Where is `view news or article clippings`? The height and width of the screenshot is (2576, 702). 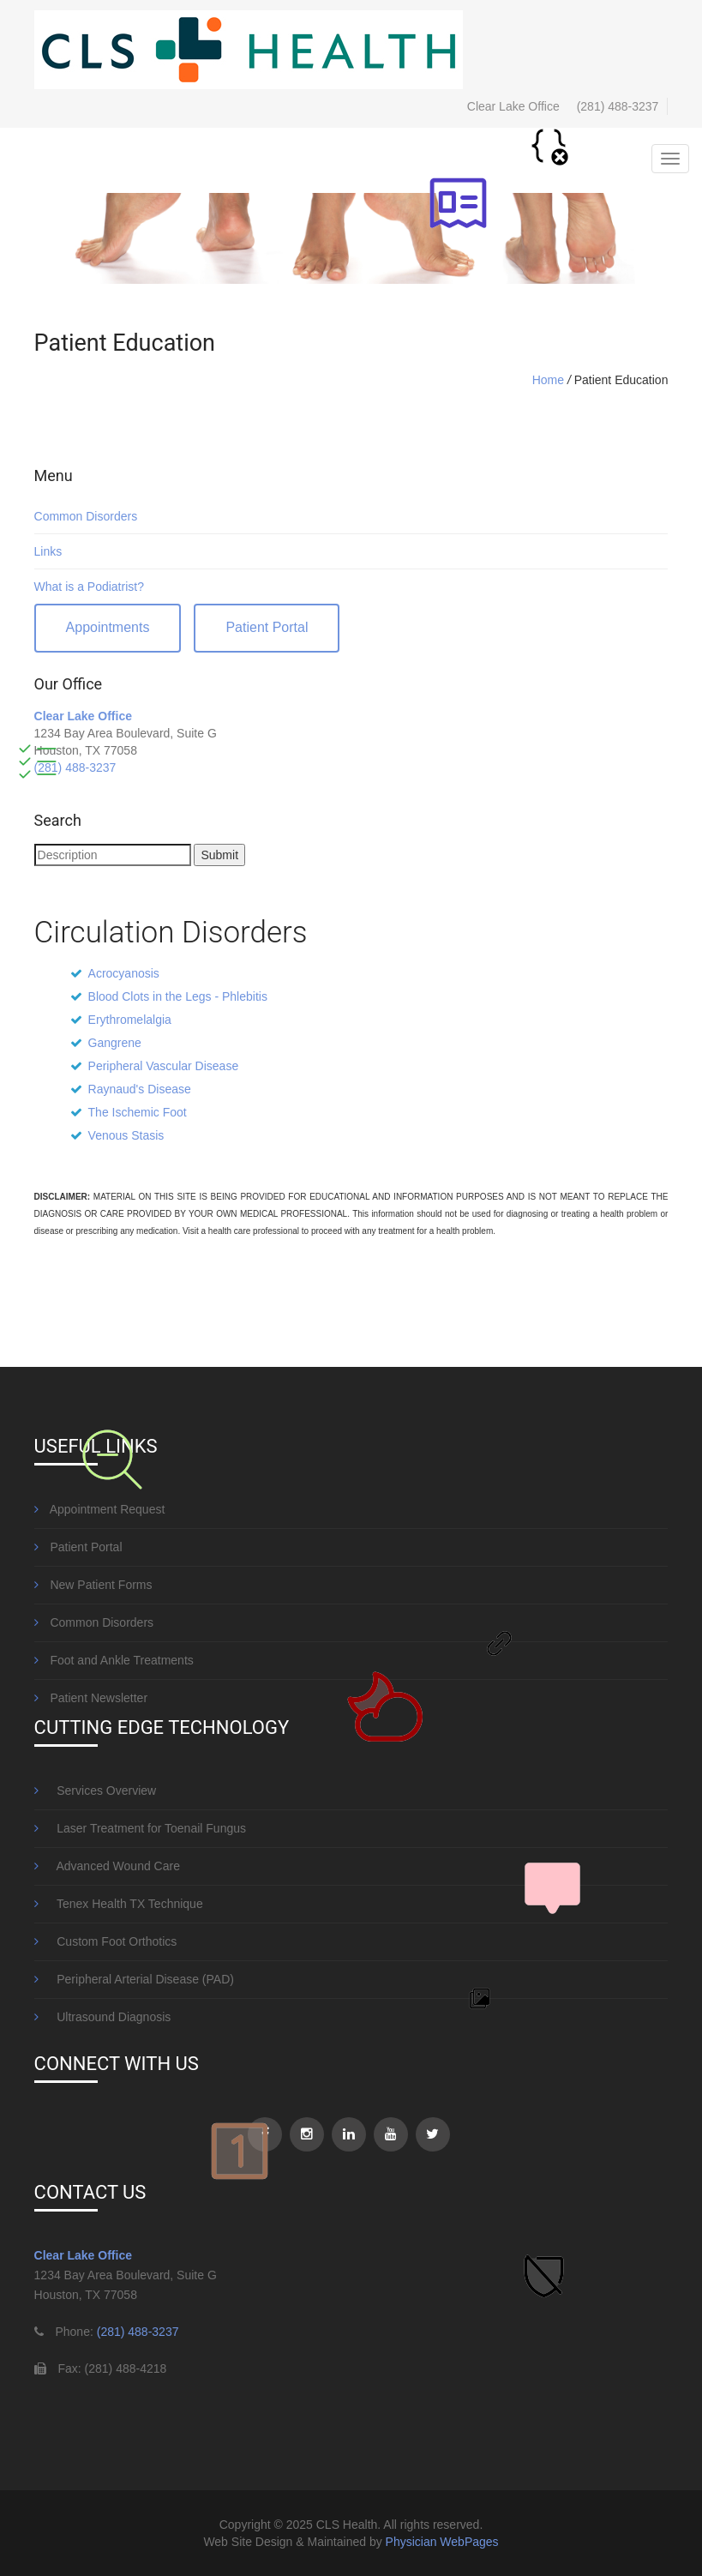 view news or article clippings is located at coordinates (458, 202).